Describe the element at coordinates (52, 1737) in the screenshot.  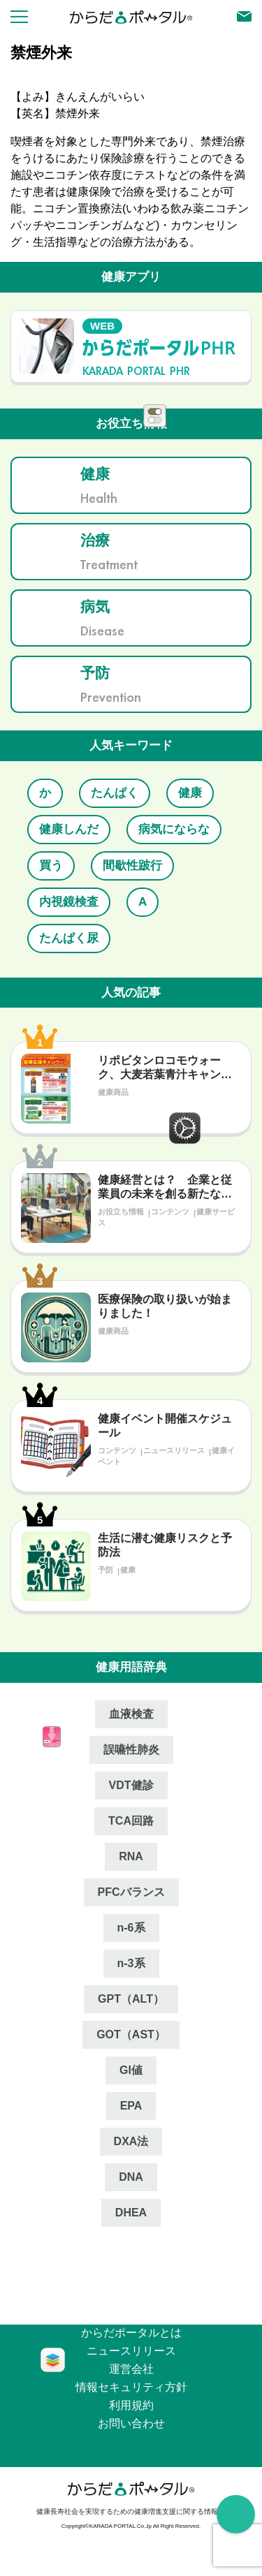
I see `open synaptic package manager` at that location.